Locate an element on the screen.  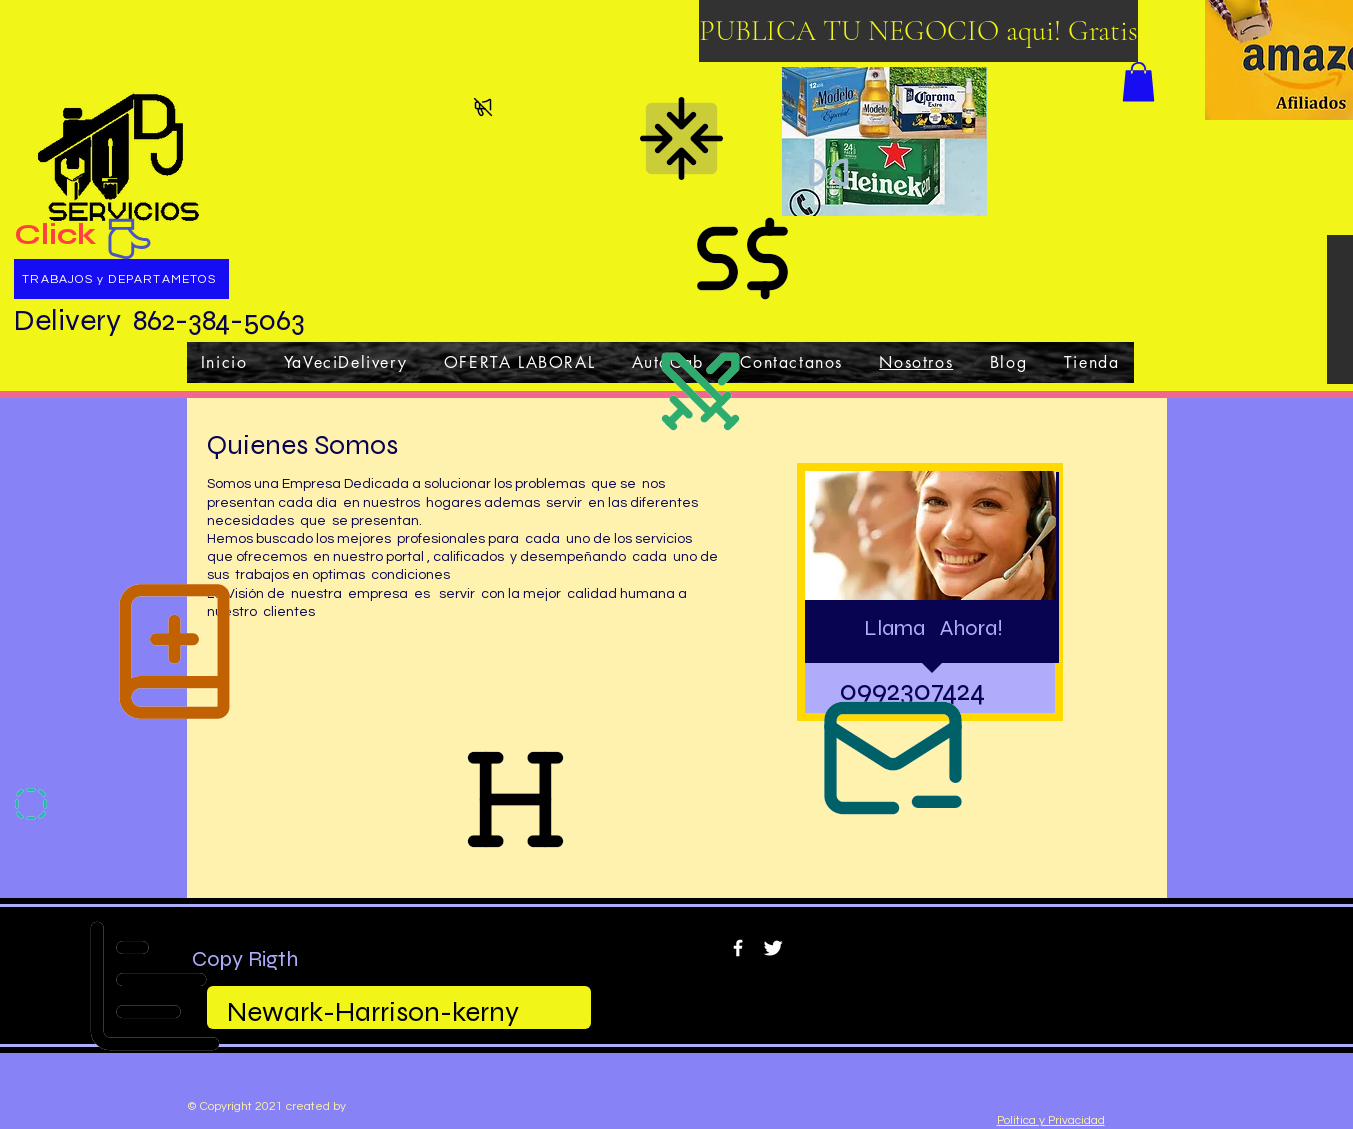
indicates dolby digital audio support is located at coordinates (828, 172).